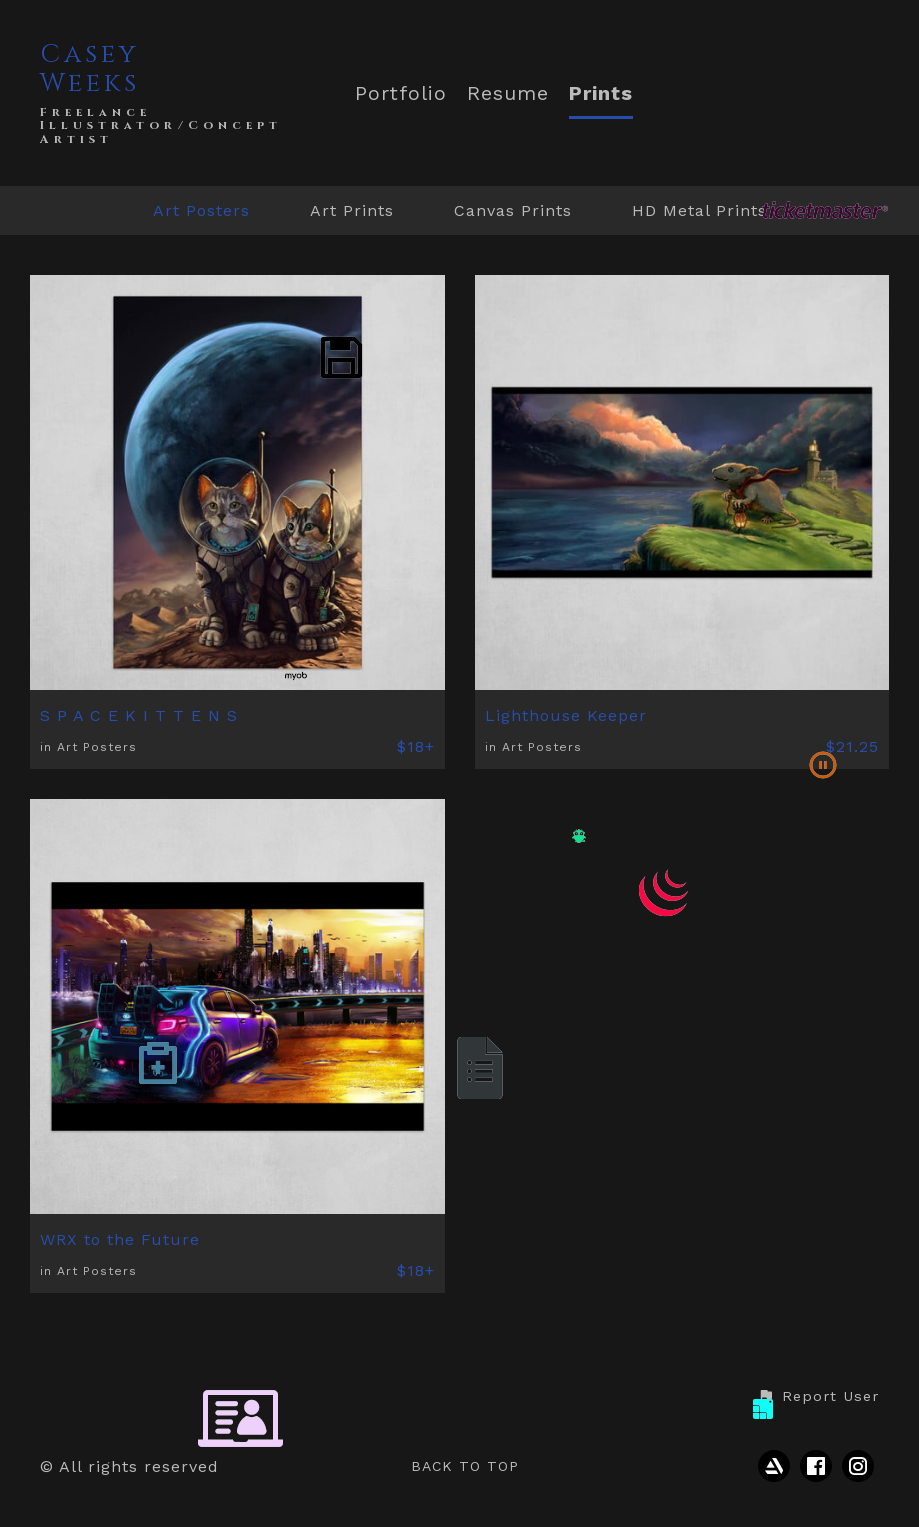 This screenshot has width=919, height=1527. I want to click on view medical records or health dossier, so click(158, 1063).